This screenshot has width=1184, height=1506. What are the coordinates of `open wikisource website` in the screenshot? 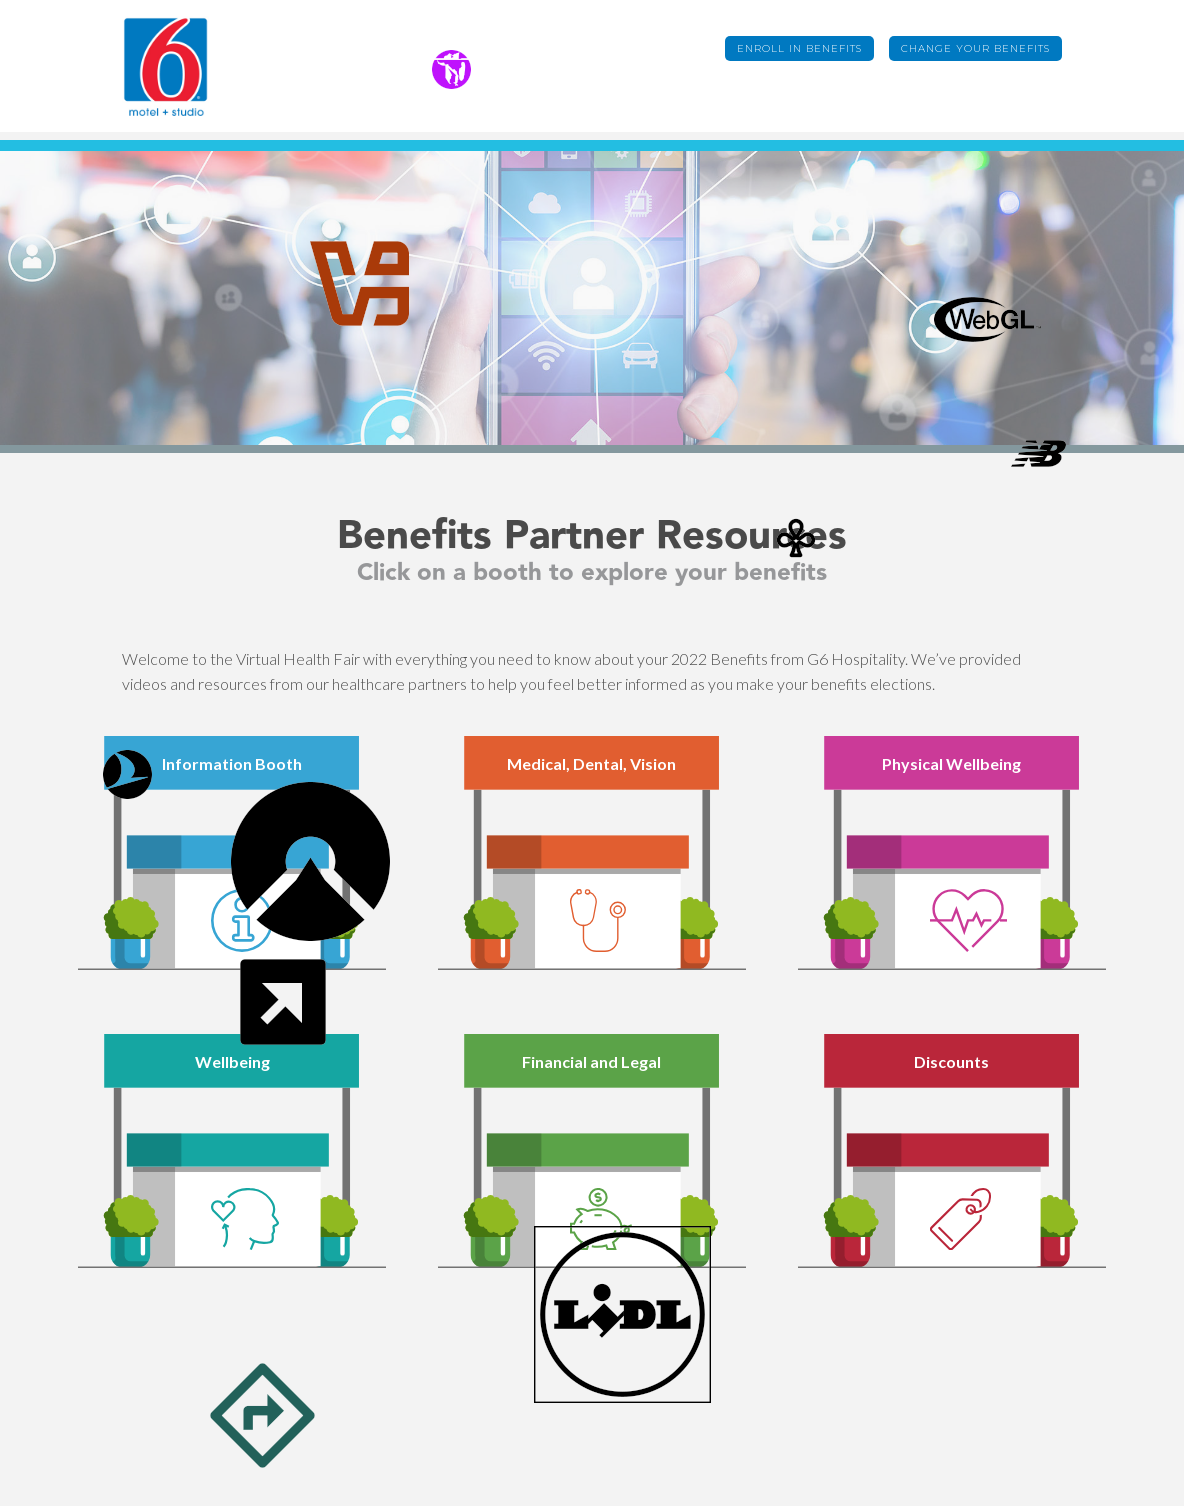 It's located at (451, 69).